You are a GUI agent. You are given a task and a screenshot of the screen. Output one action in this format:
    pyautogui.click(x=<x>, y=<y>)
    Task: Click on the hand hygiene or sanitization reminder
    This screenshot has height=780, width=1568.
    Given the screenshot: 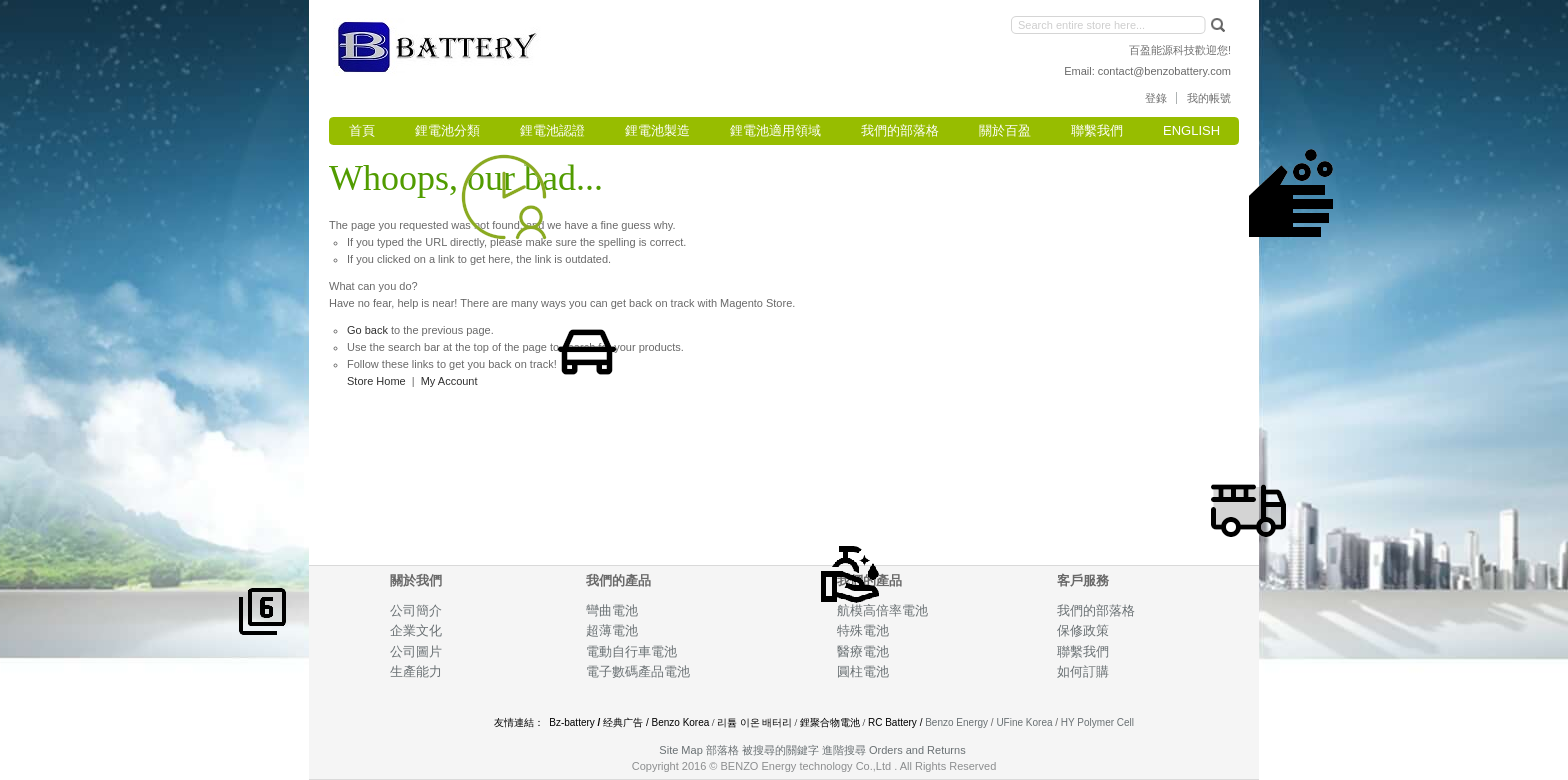 What is the action you would take?
    pyautogui.click(x=851, y=574)
    